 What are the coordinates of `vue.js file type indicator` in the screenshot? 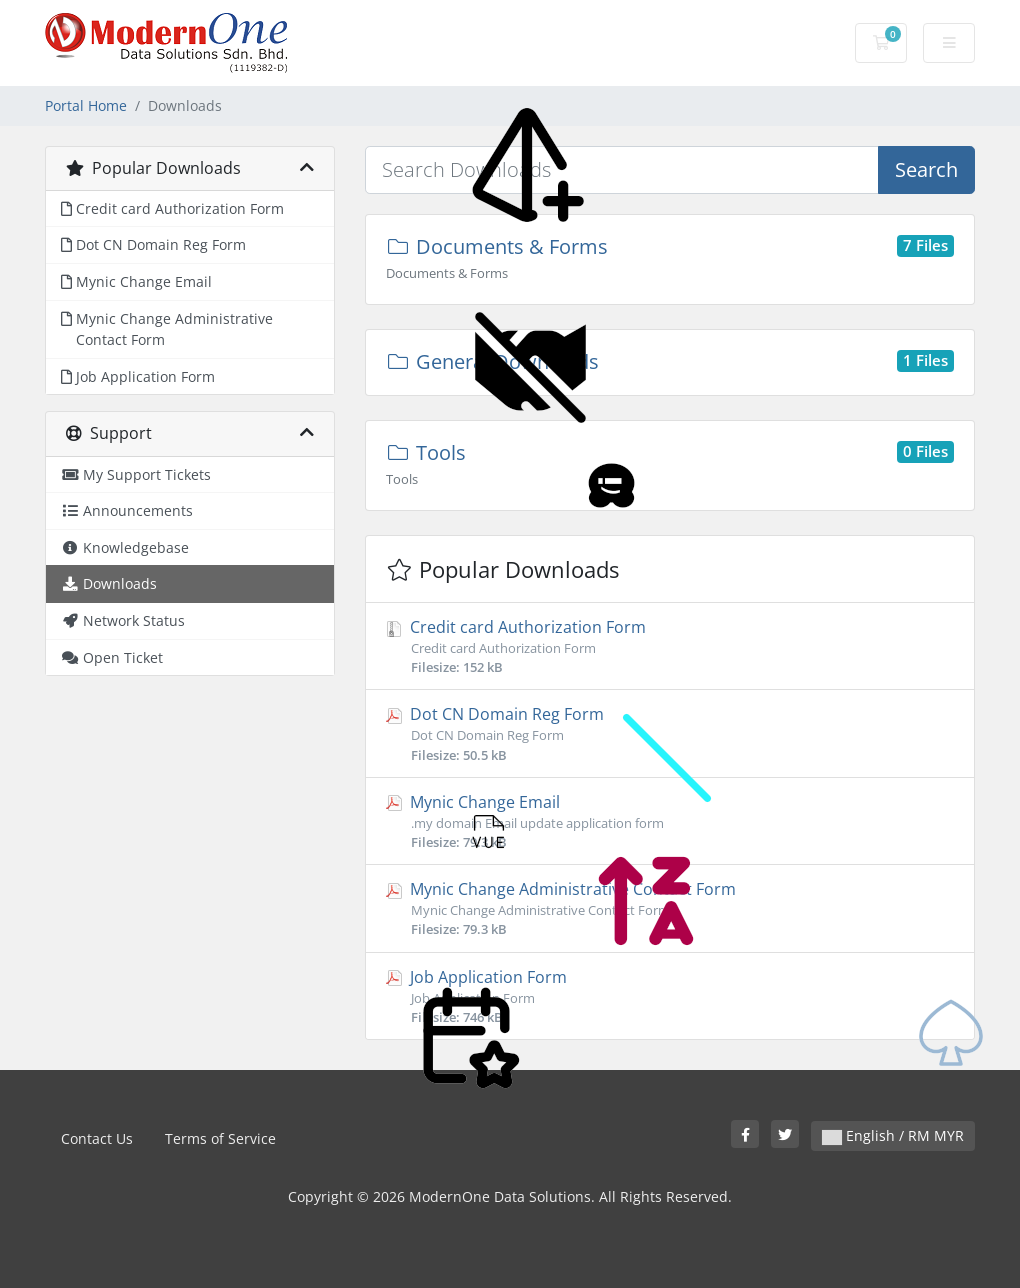 It's located at (489, 833).